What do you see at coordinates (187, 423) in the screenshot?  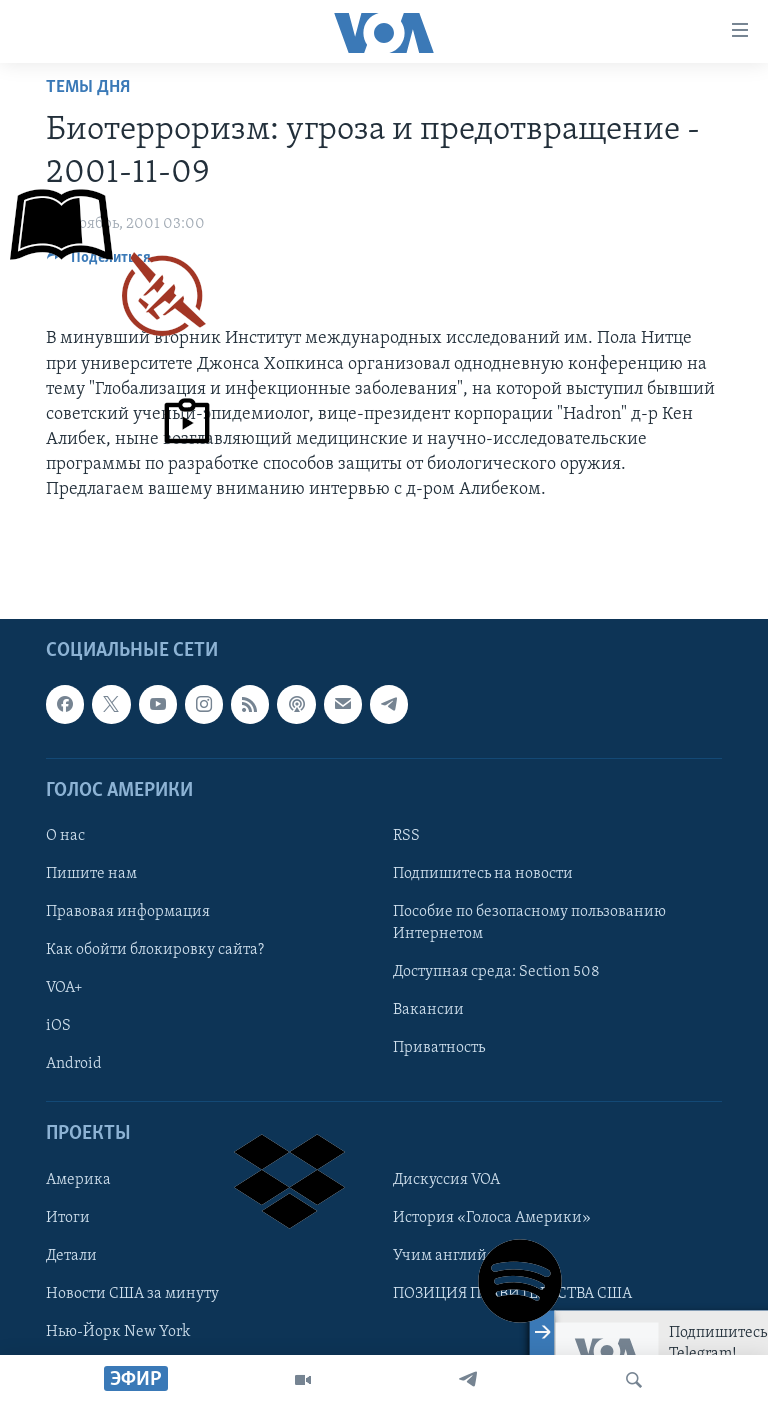 I see `start a presentation slideshow` at bounding box center [187, 423].